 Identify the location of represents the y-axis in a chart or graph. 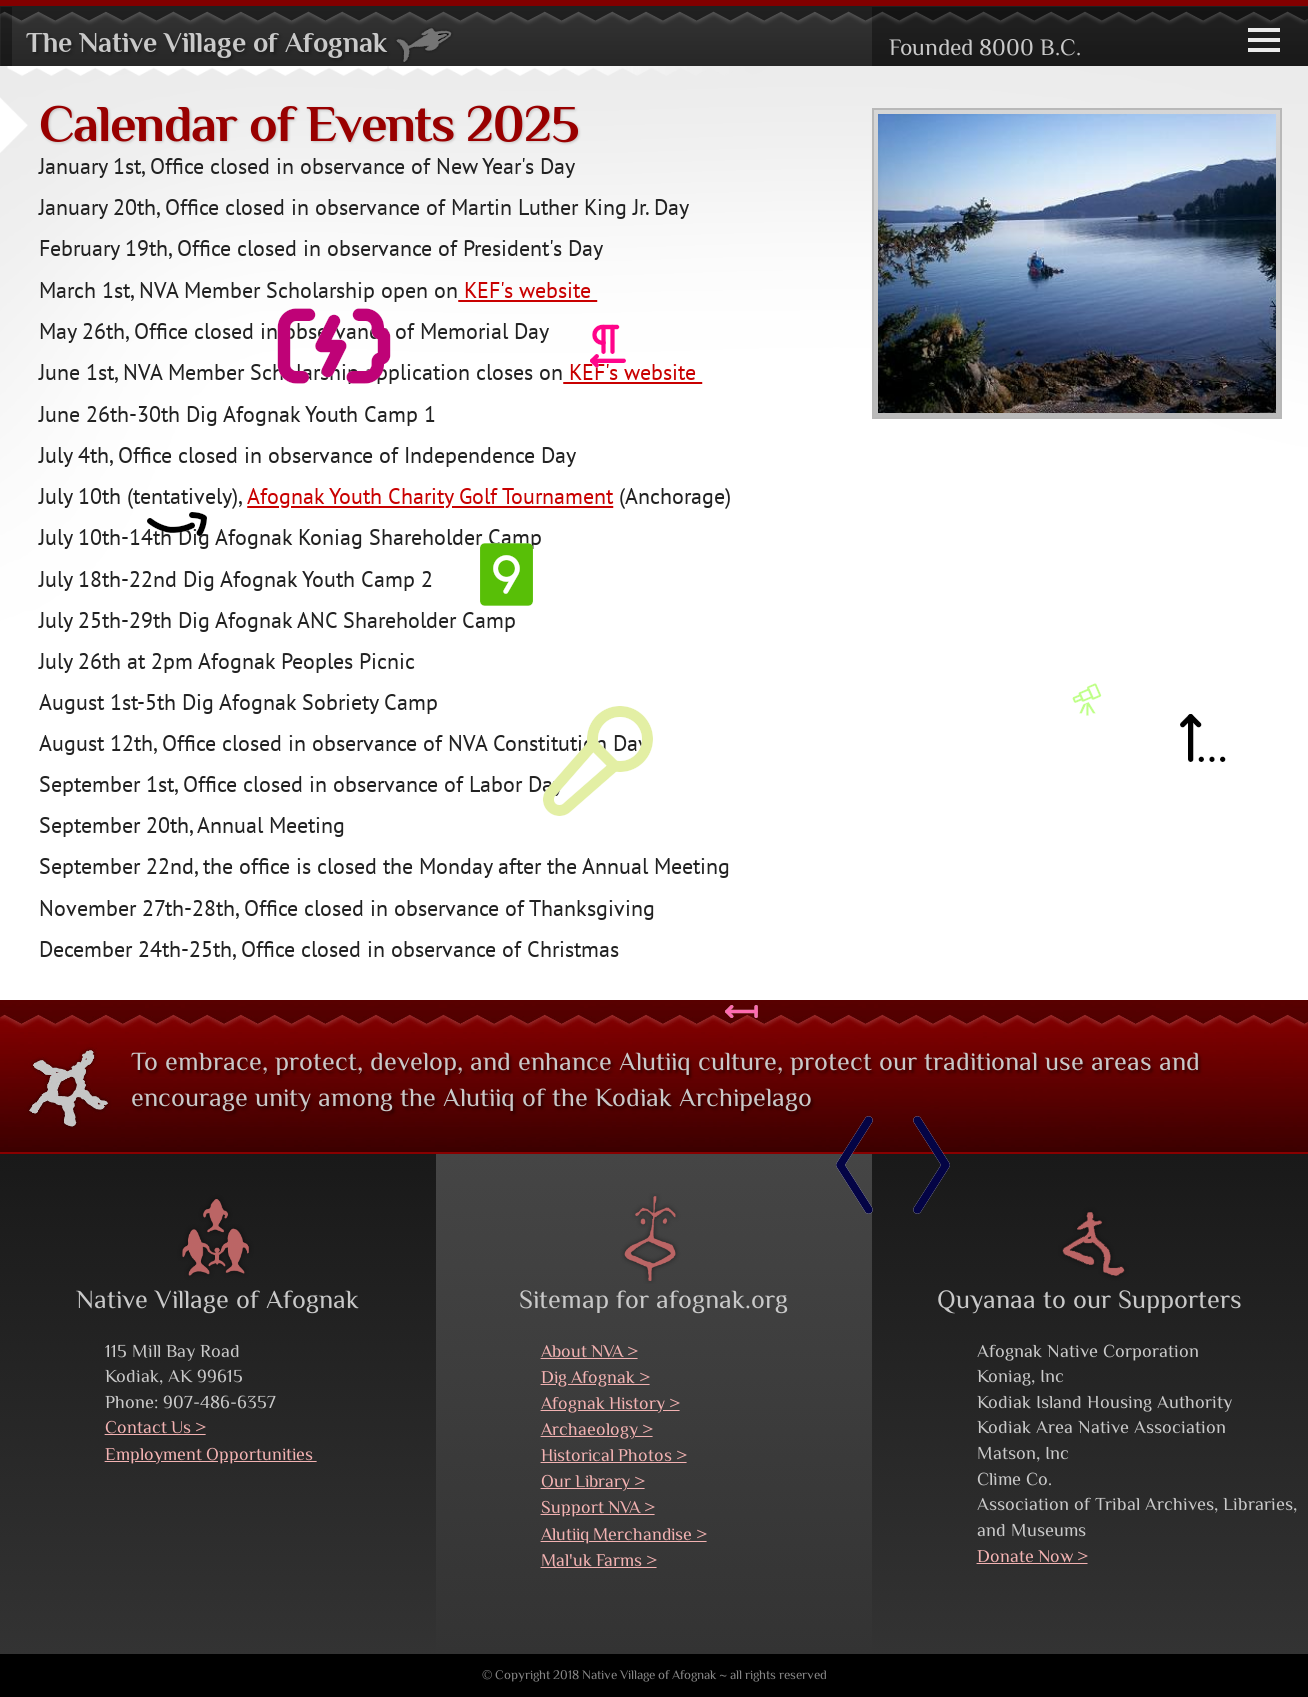
(1204, 738).